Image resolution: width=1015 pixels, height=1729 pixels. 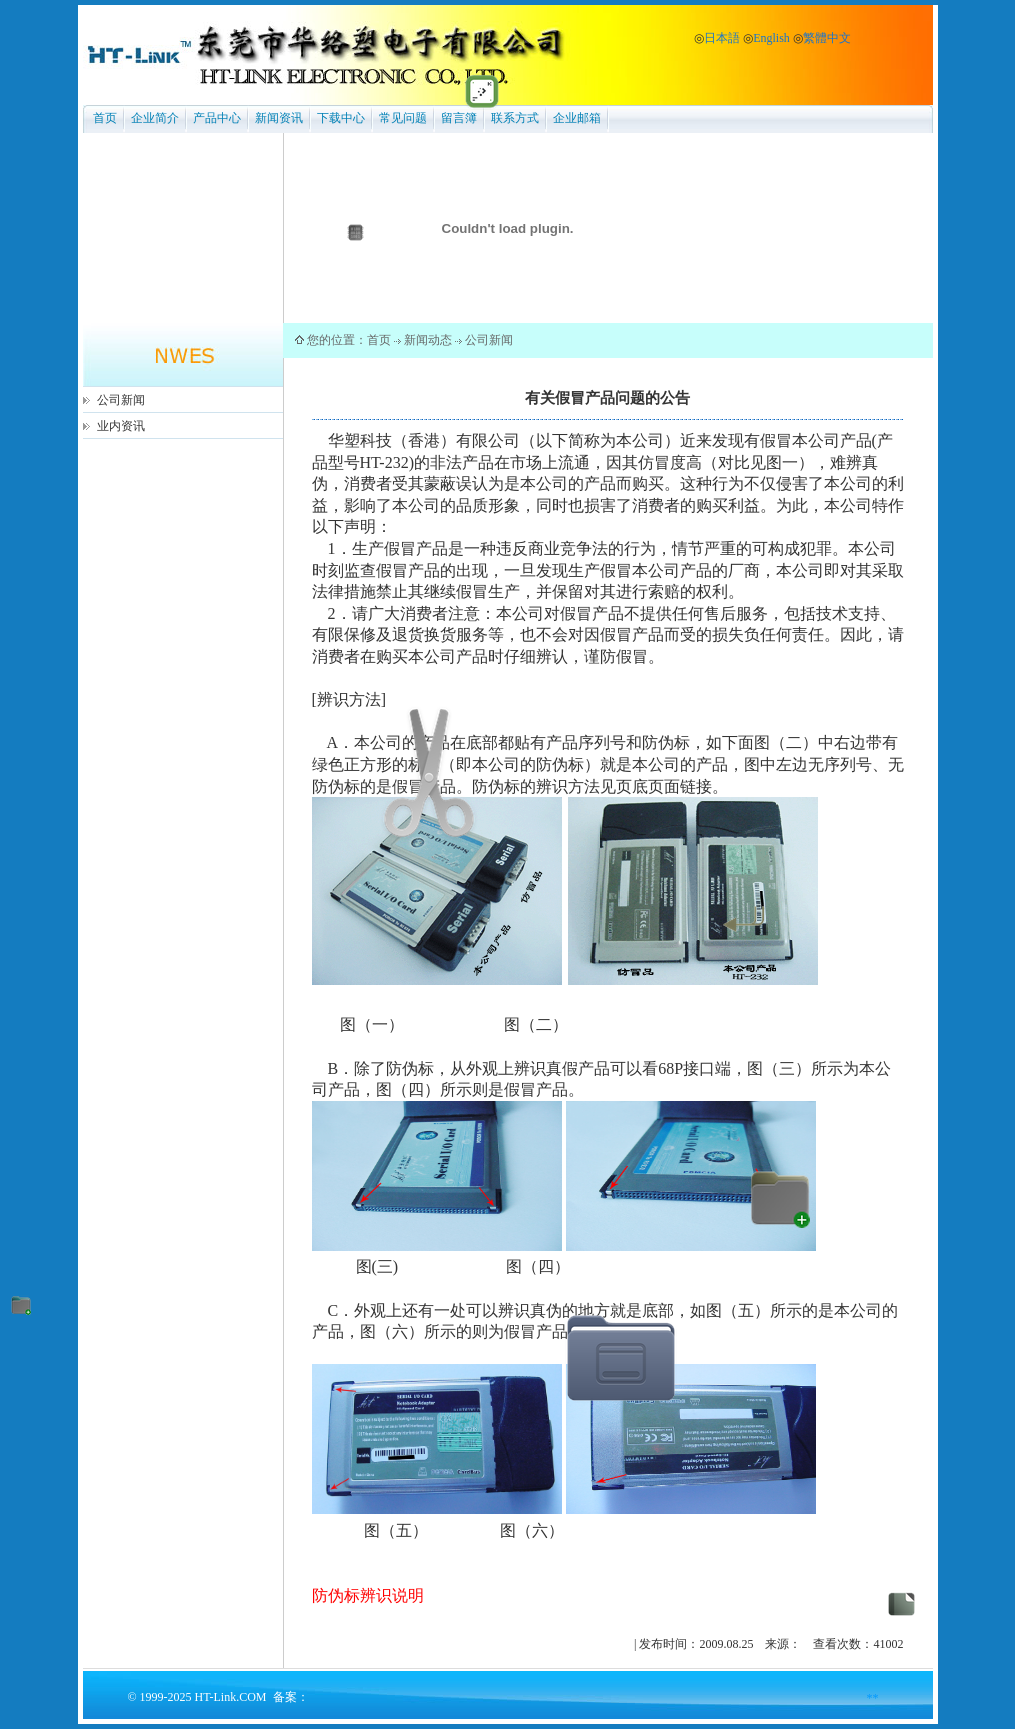 I want to click on cut selected content to clipboard, so click(x=429, y=773).